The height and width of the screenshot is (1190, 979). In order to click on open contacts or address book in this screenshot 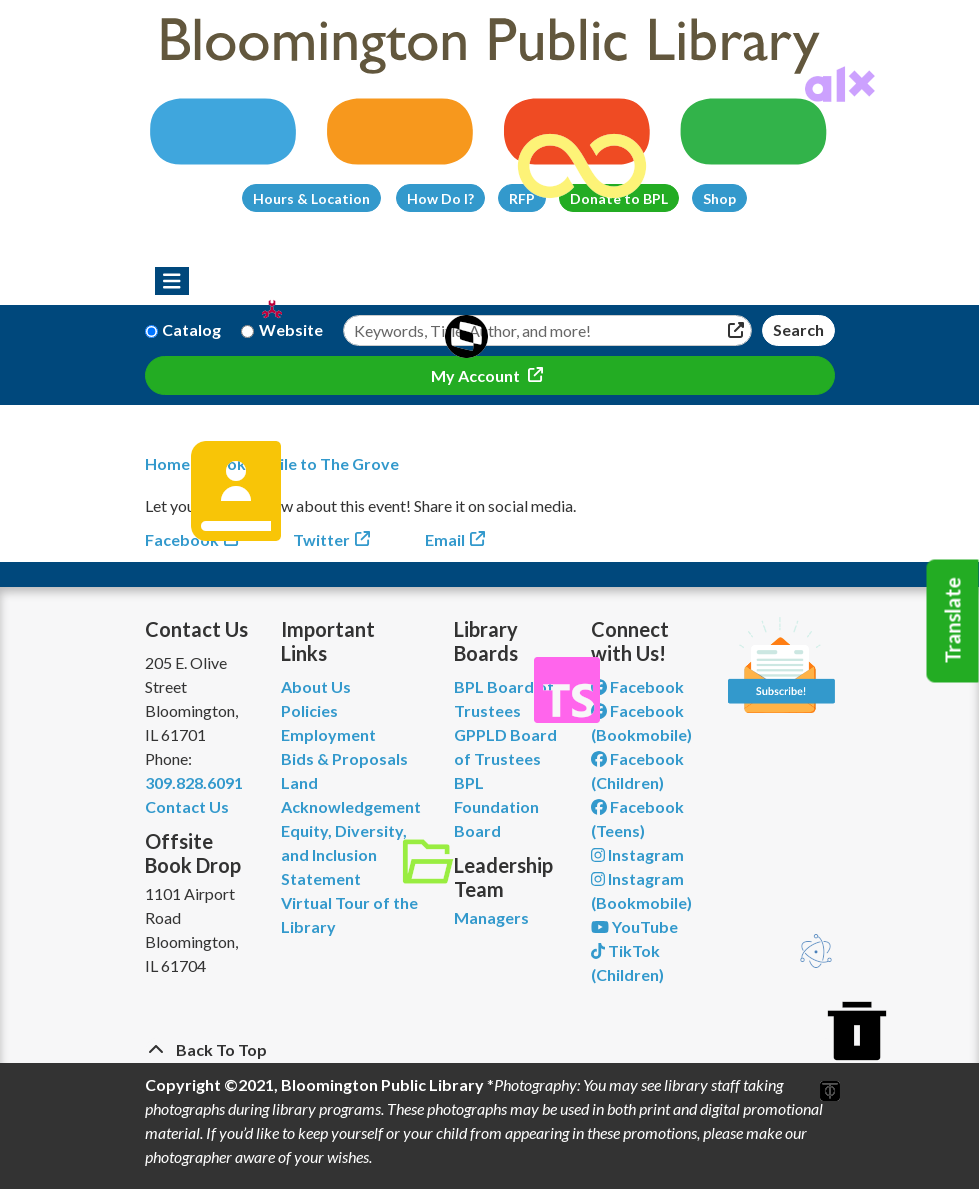, I will do `click(236, 491)`.